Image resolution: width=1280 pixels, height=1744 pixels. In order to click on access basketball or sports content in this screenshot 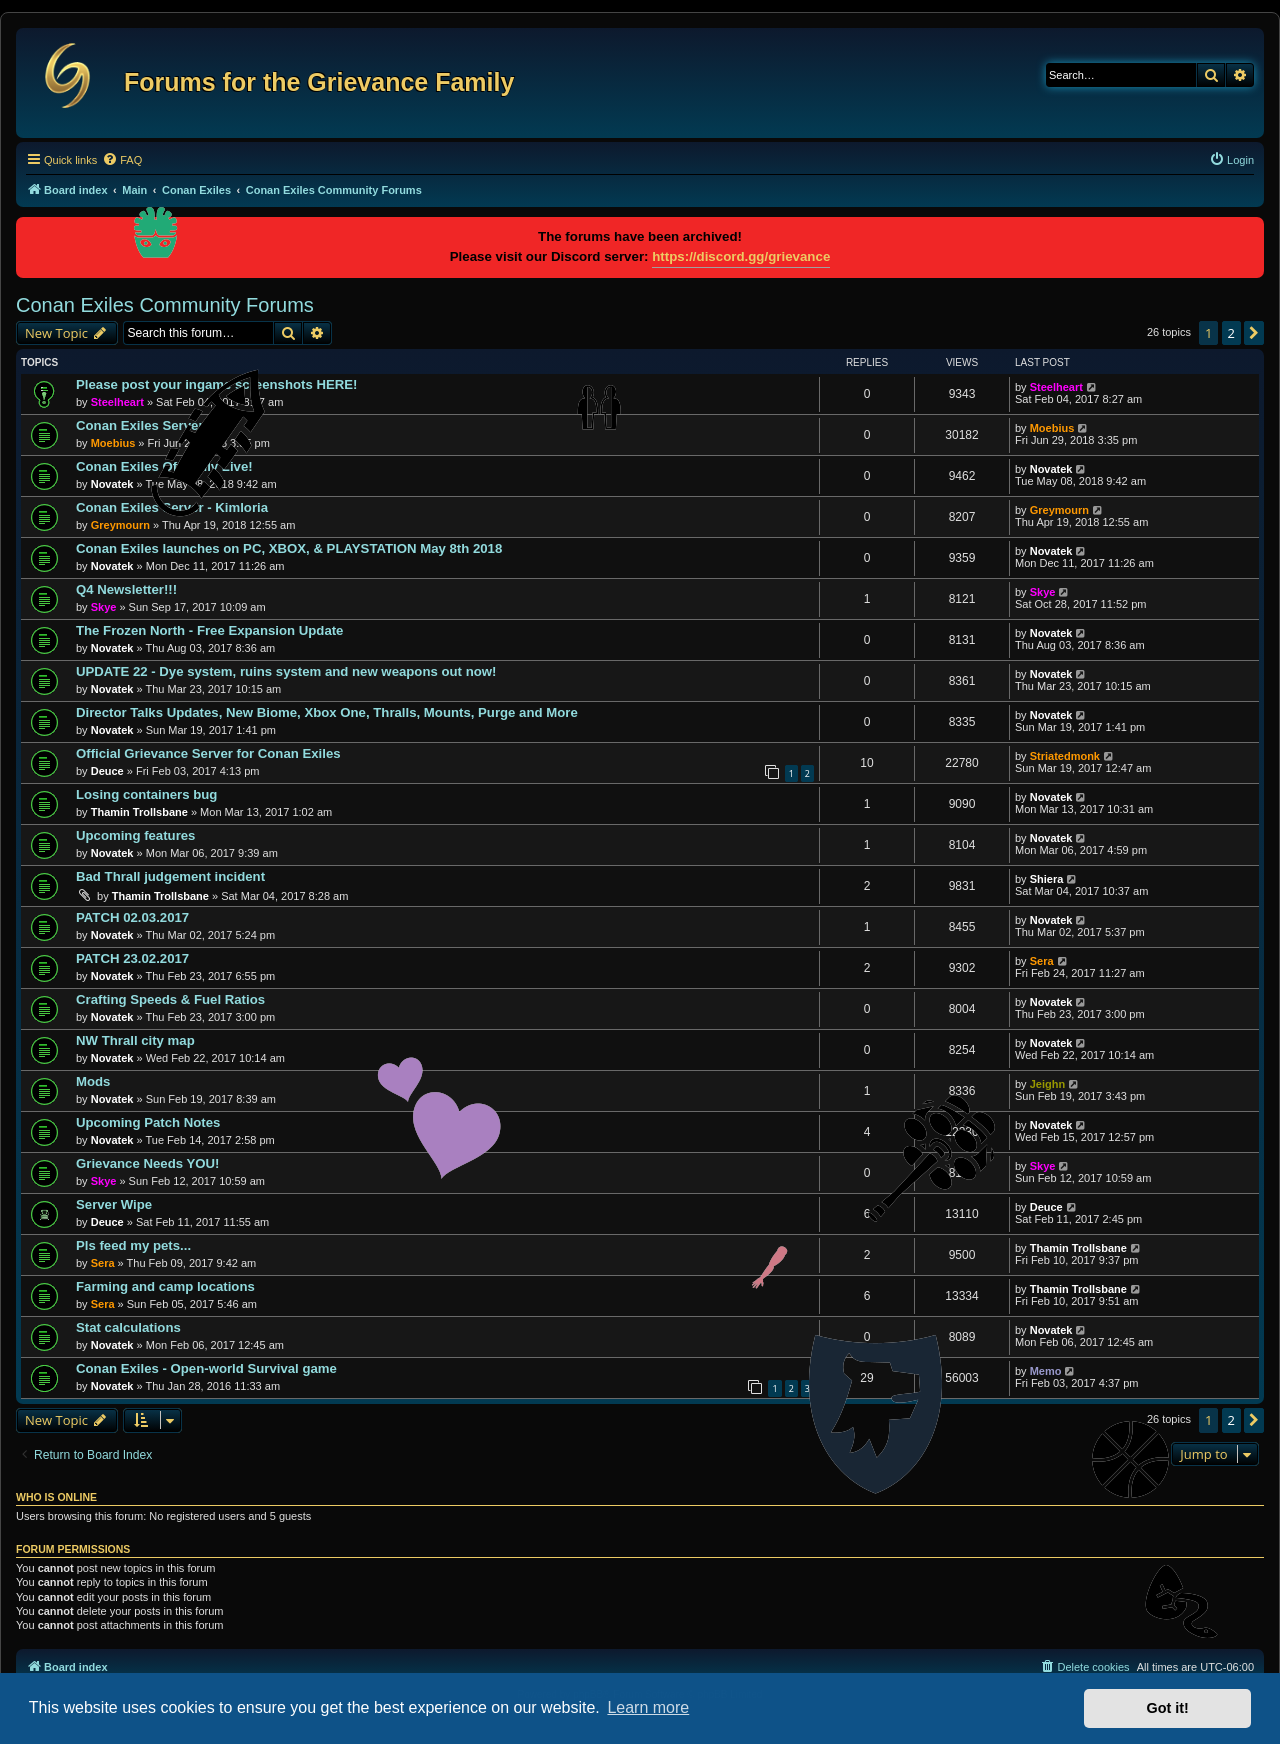, I will do `click(1130, 1459)`.